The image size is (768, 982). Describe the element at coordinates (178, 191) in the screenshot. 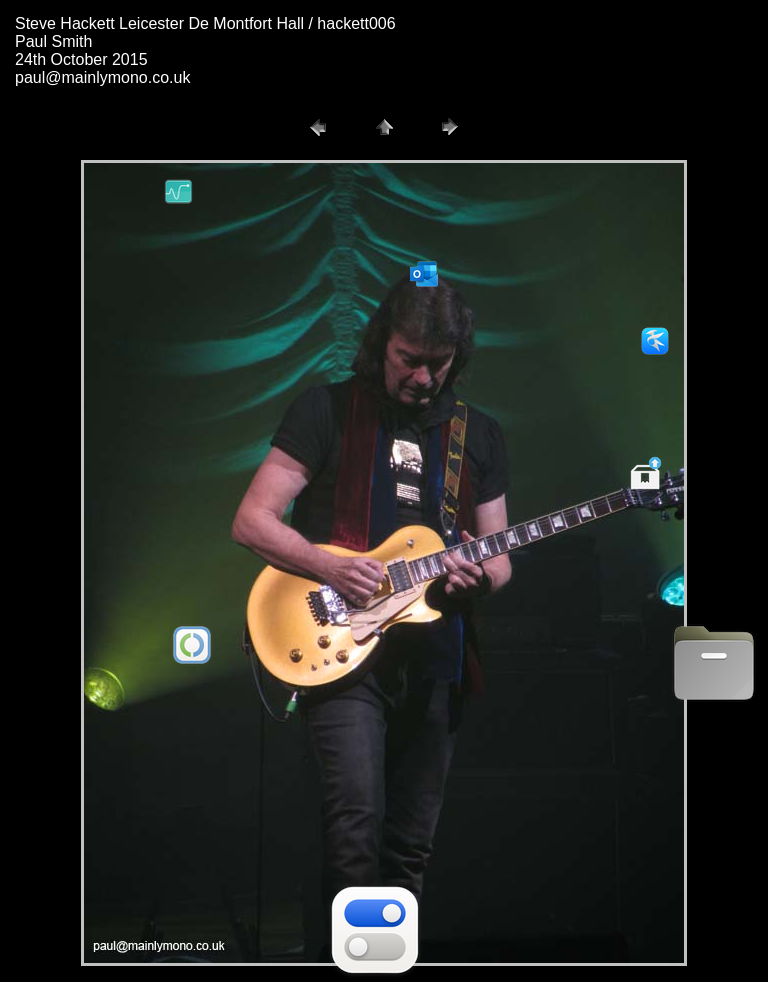

I see `open system resource usage monitor` at that location.